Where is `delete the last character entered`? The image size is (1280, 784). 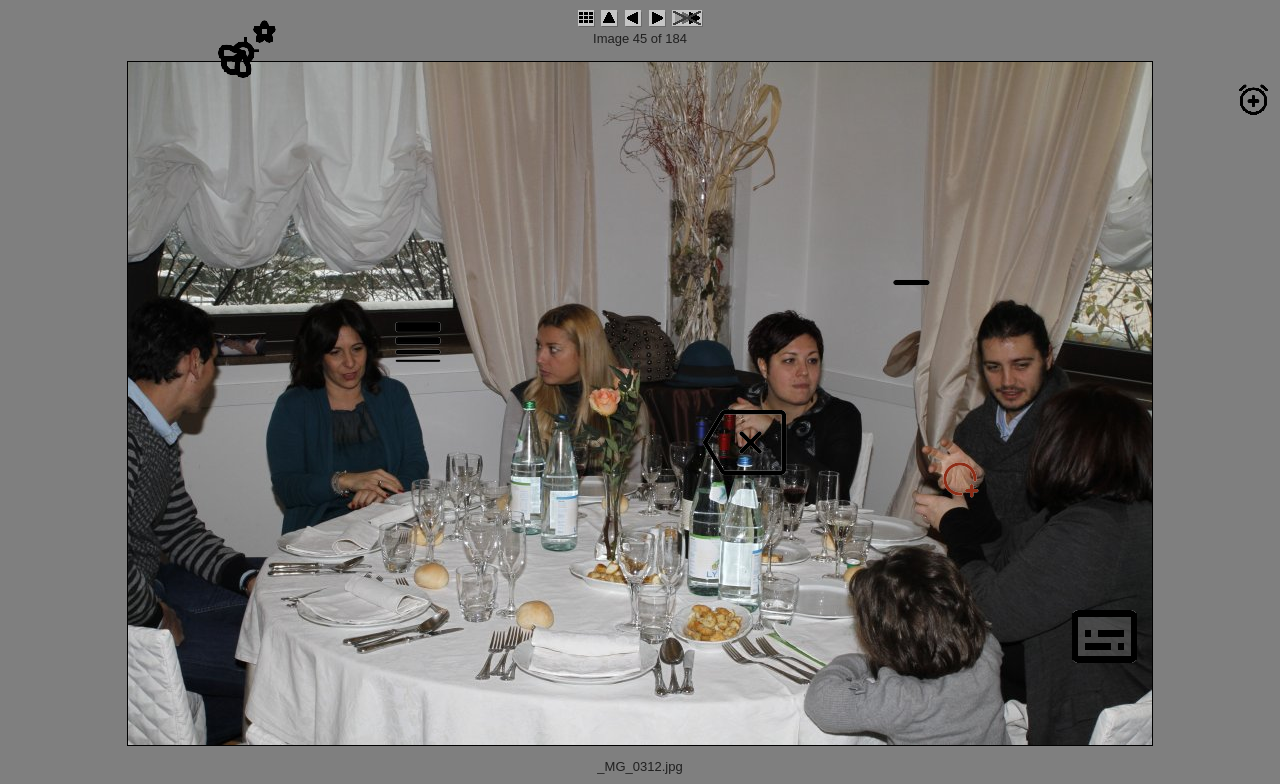
delete the last character entered is located at coordinates (747, 442).